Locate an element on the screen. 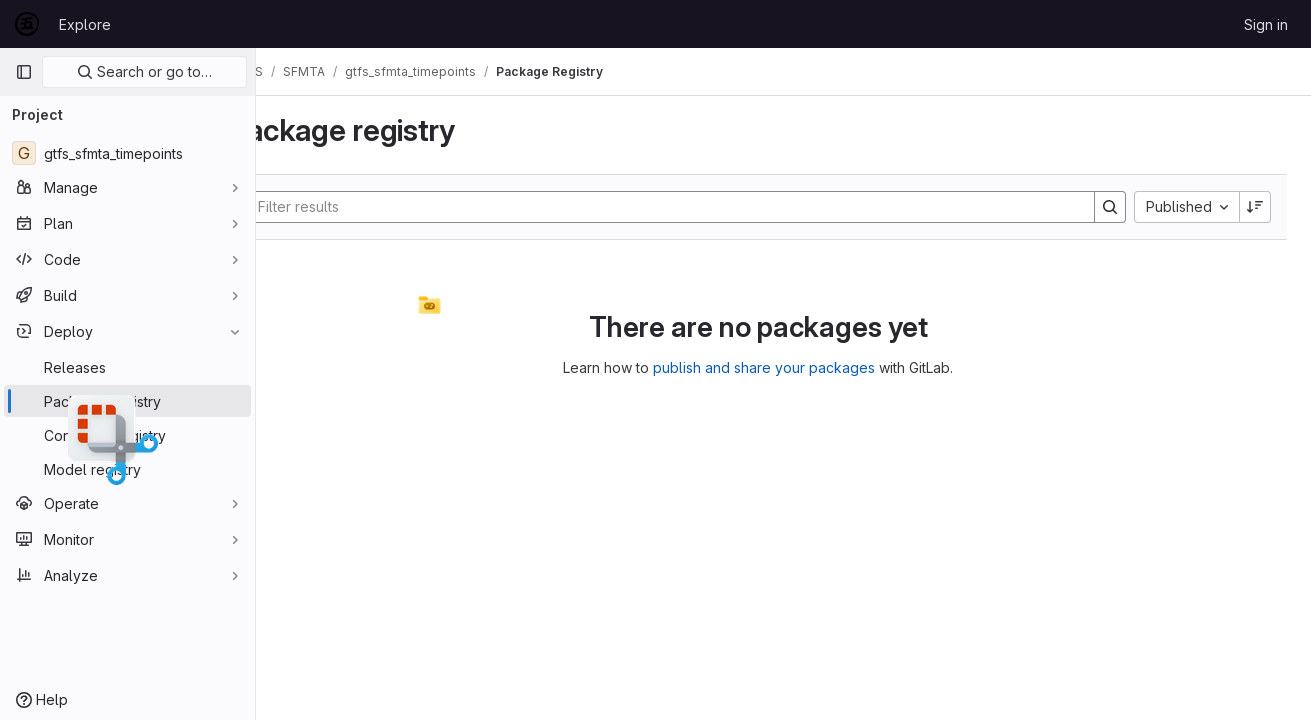  open snipping tool to capture a screenshot is located at coordinates (113, 440).